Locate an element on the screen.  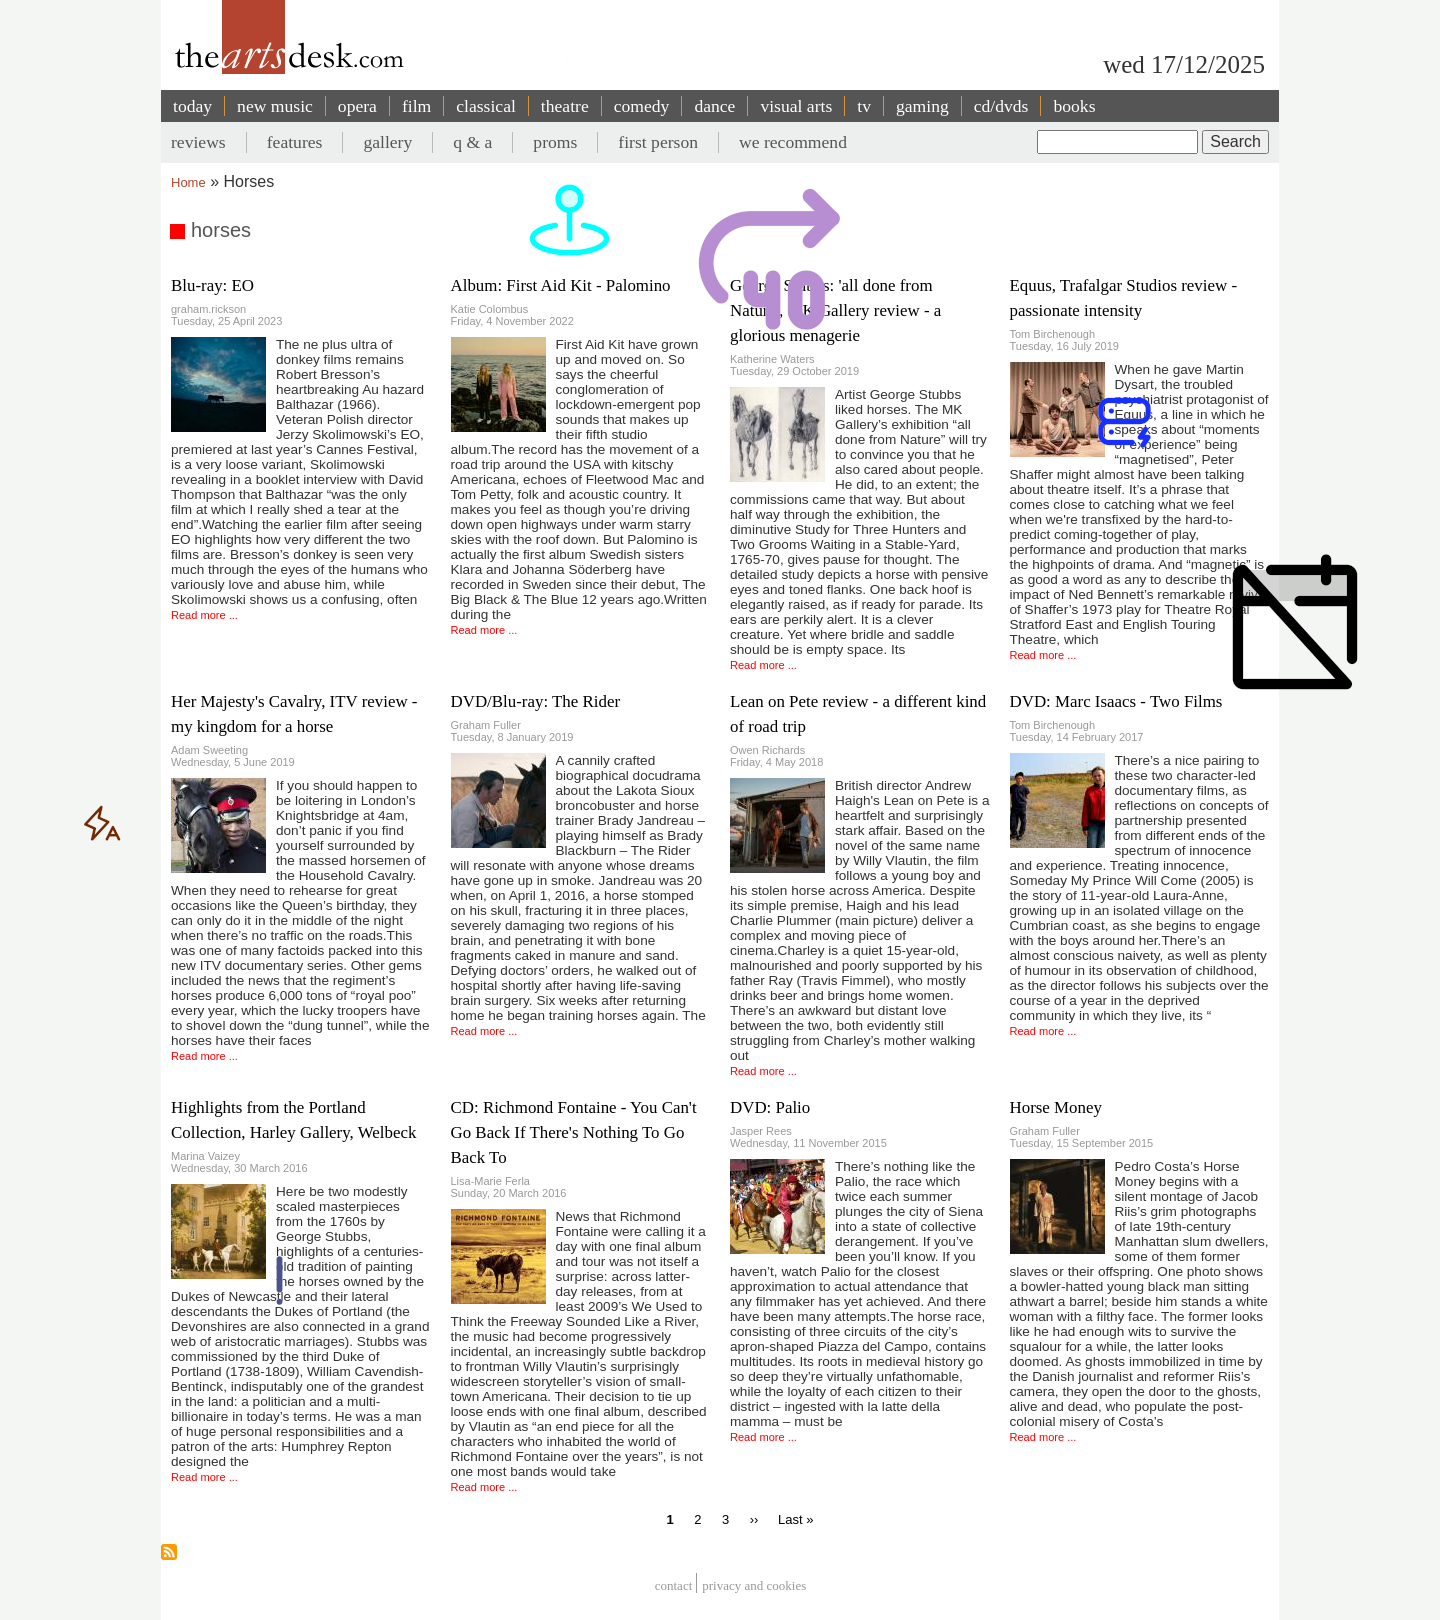
toggle auto-flash mode for camera is located at coordinates (101, 824).